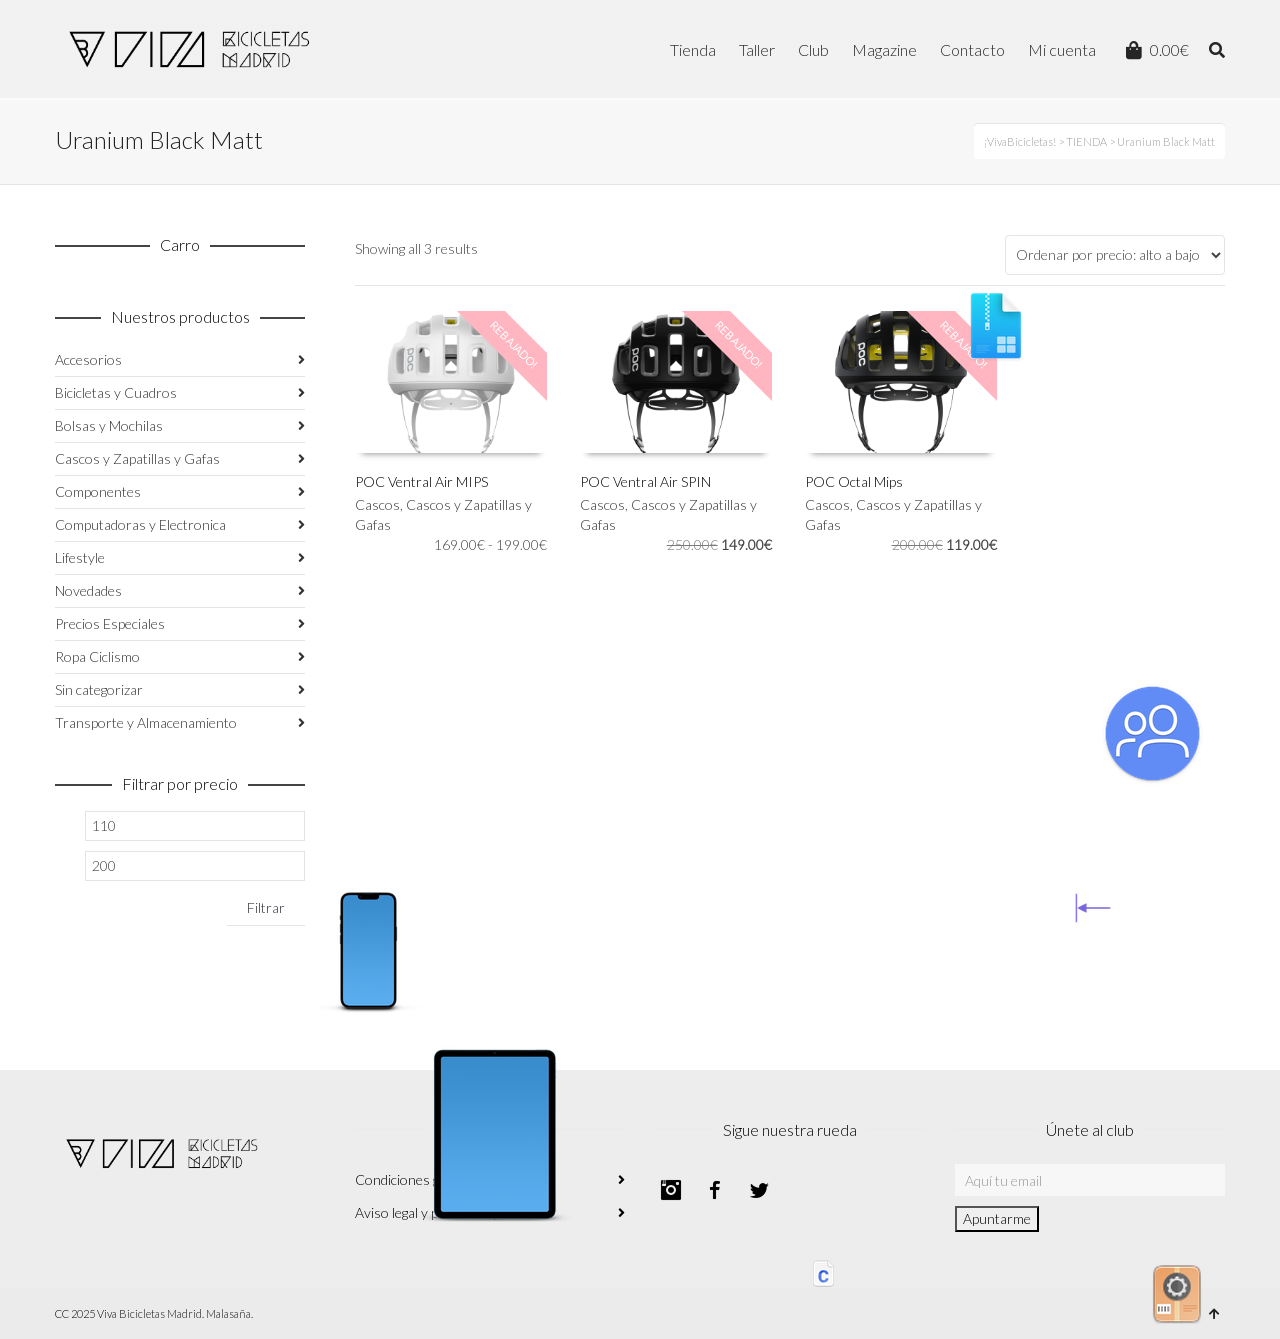 The image size is (1280, 1339). What do you see at coordinates (1177, 1294) in the screenshot?
I see `indicates package installation or setup in progress` at bounding box center [1177, 1294].